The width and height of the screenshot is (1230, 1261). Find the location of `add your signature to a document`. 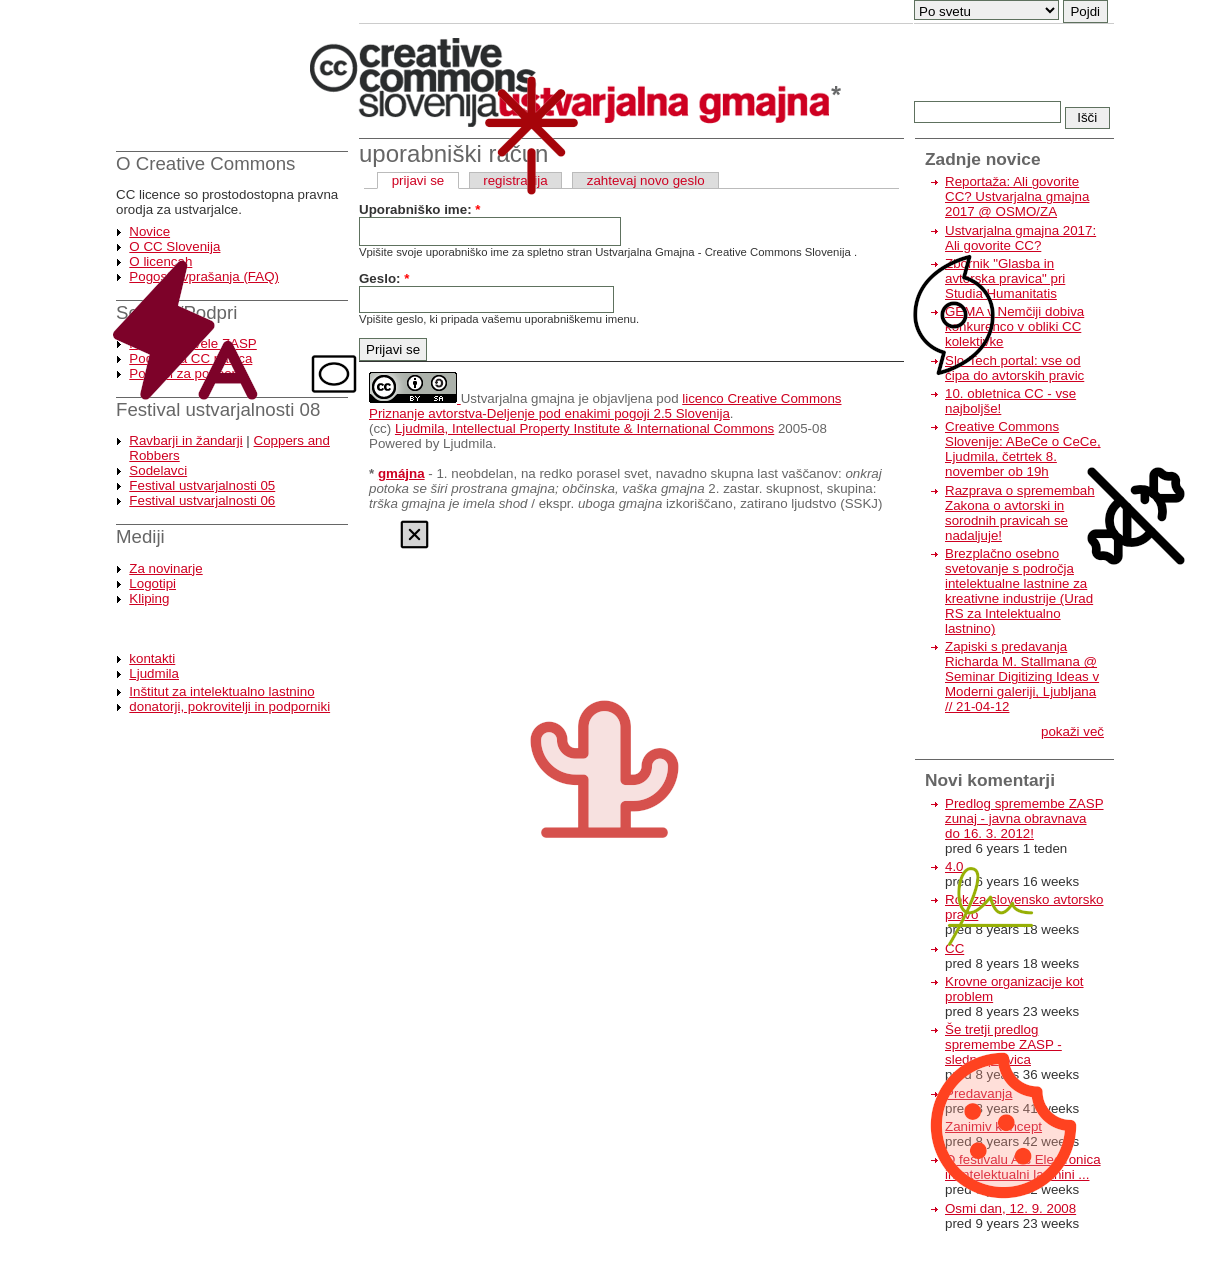

add your signature to a document is located at coordinates (990, 906).